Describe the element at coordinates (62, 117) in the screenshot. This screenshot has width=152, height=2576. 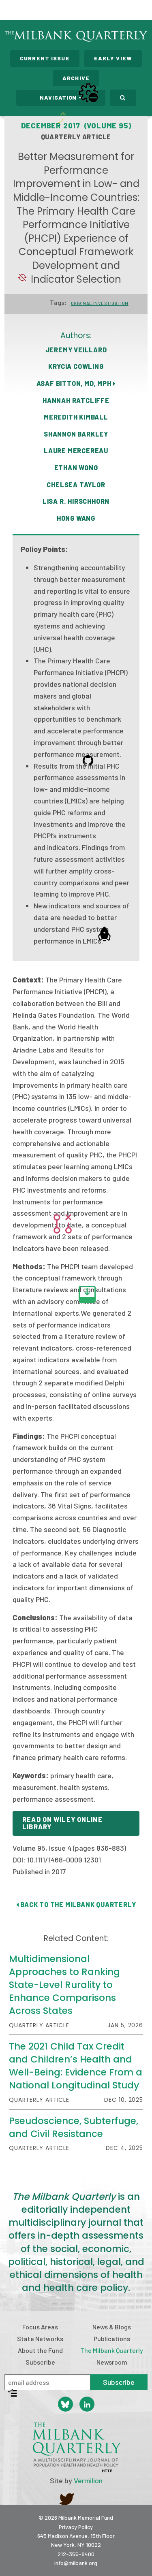
I see `go back and up in navigation` at that location.